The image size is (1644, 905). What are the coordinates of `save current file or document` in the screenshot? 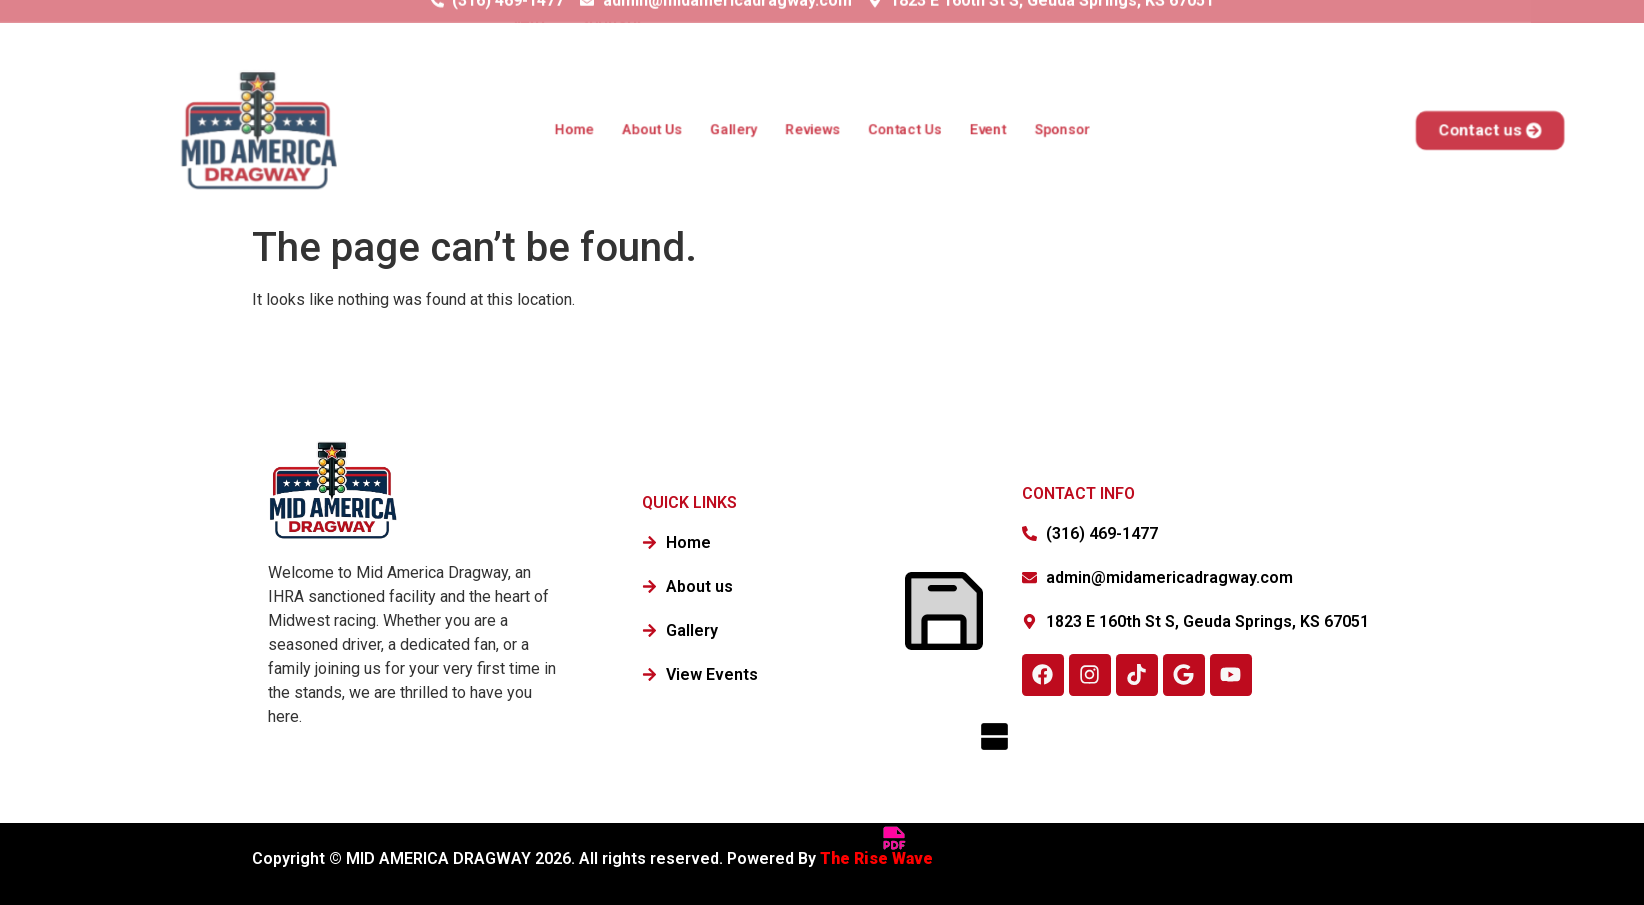 It's located at (944, 611).